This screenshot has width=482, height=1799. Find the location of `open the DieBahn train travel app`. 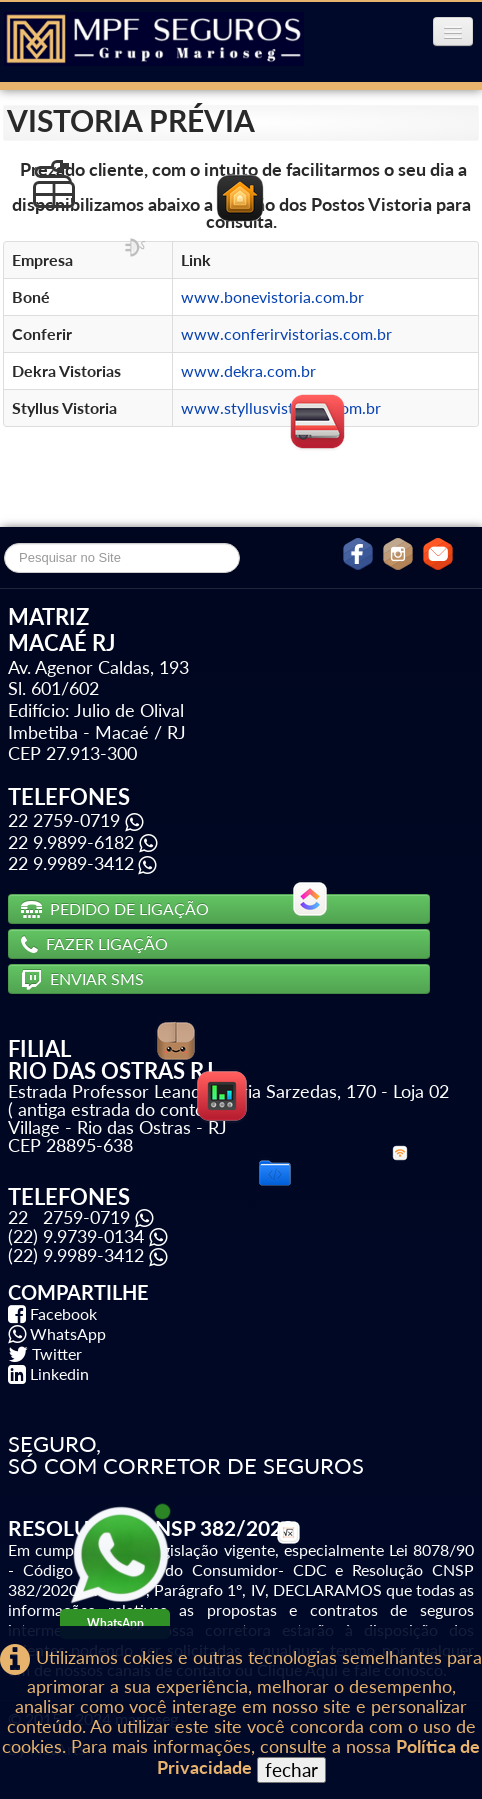

open the DieBahn train travel app is located at coordinates (317, 421).